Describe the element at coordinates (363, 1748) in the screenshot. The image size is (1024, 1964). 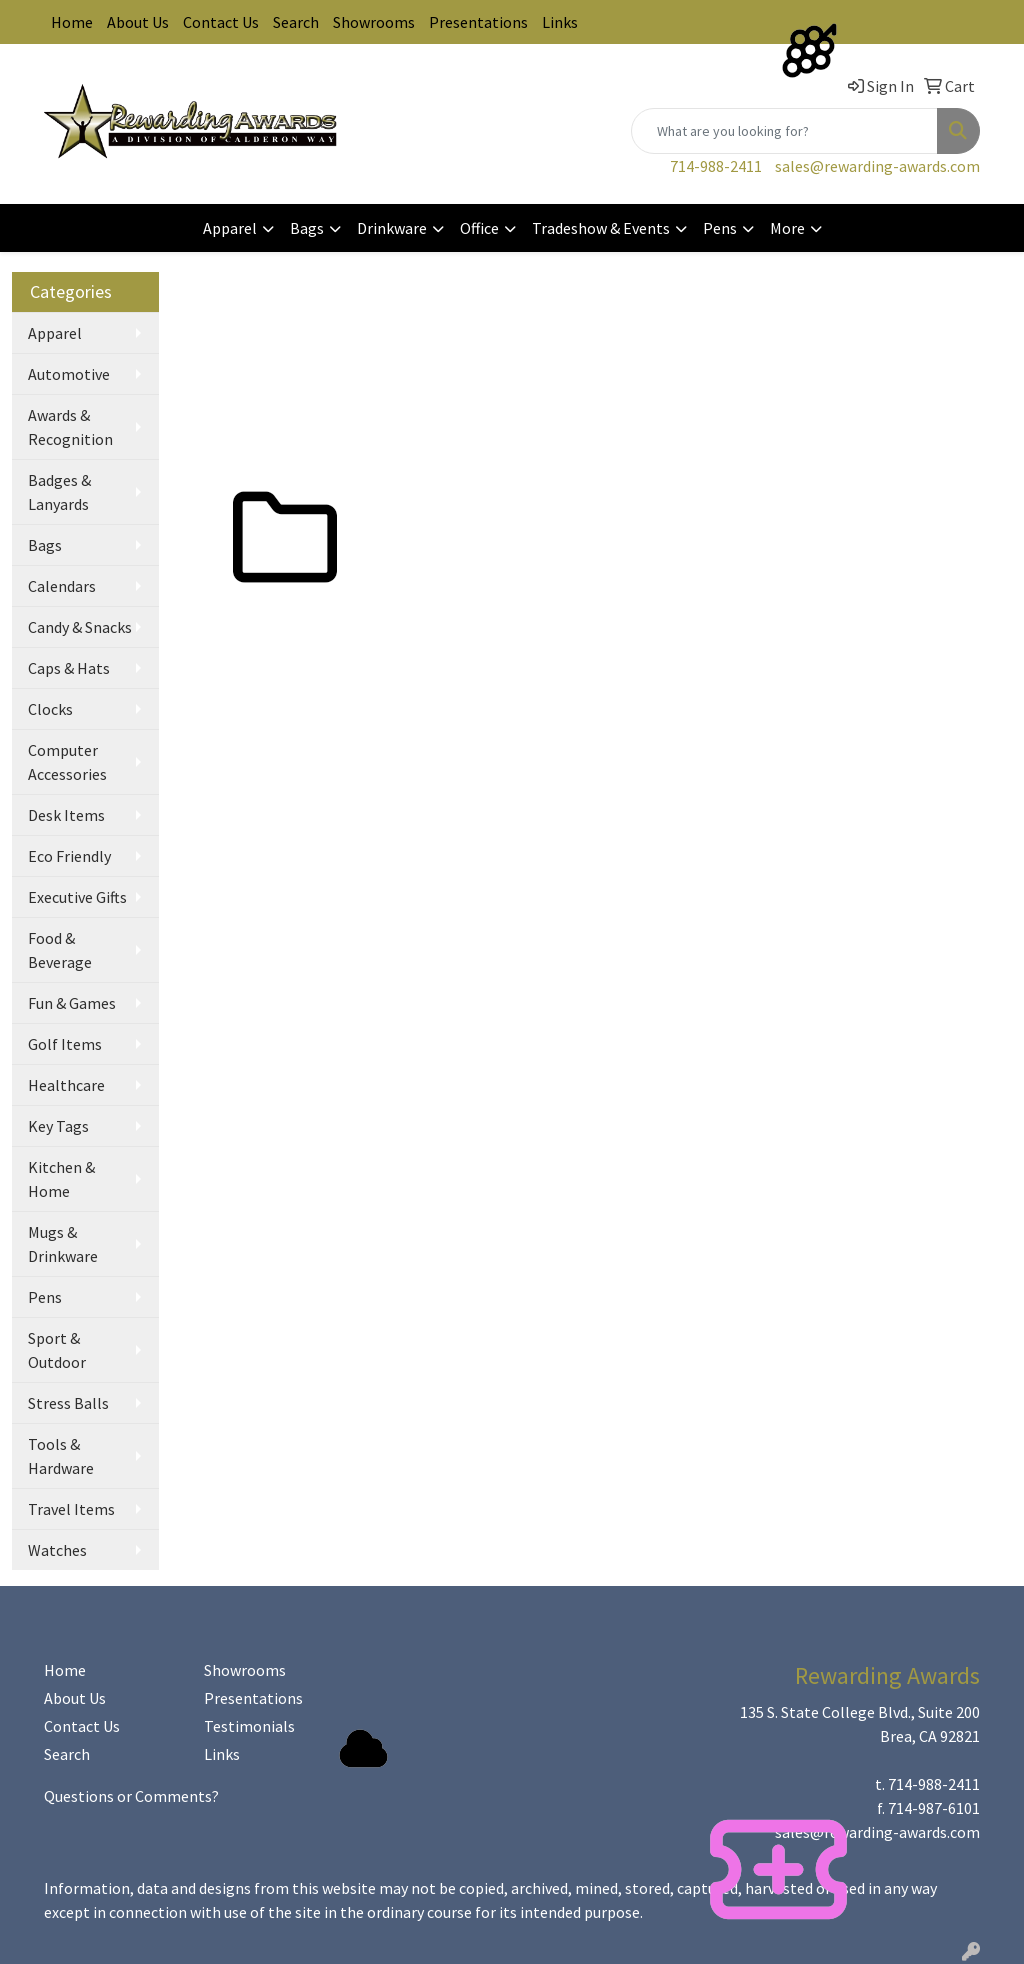
I see `cloud storage or sync status` at that location.